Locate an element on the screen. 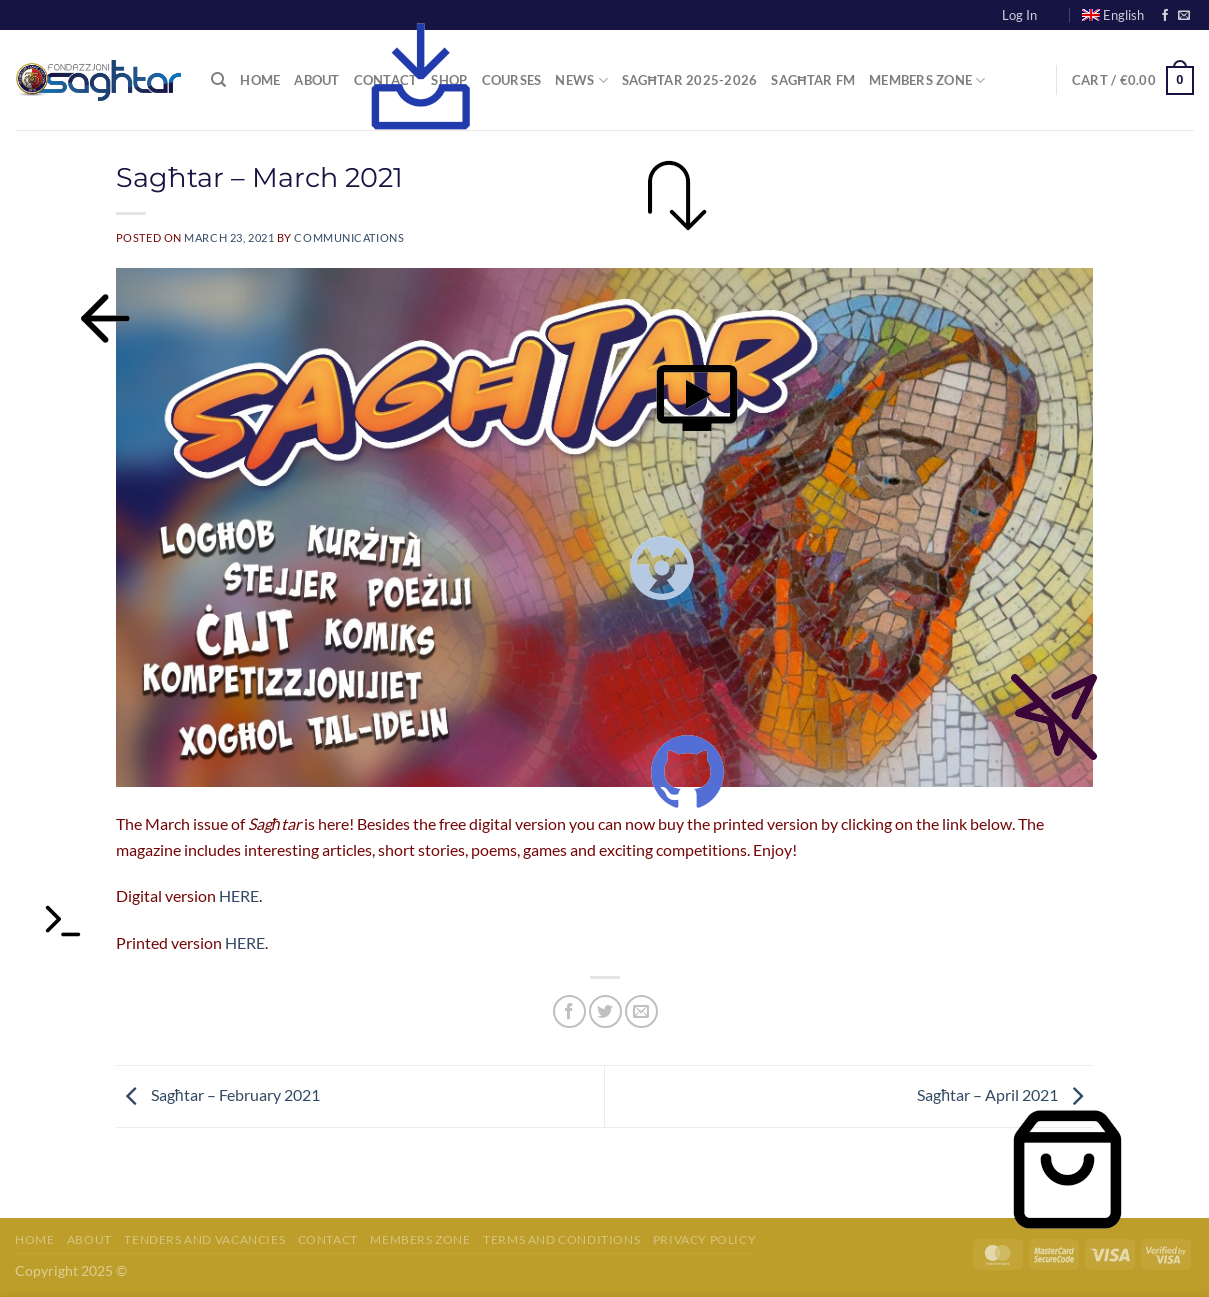 Image resolution: width=1209 pixels, height=1297 pixels. go back to the previous screen is located at coordinates (105, 318).